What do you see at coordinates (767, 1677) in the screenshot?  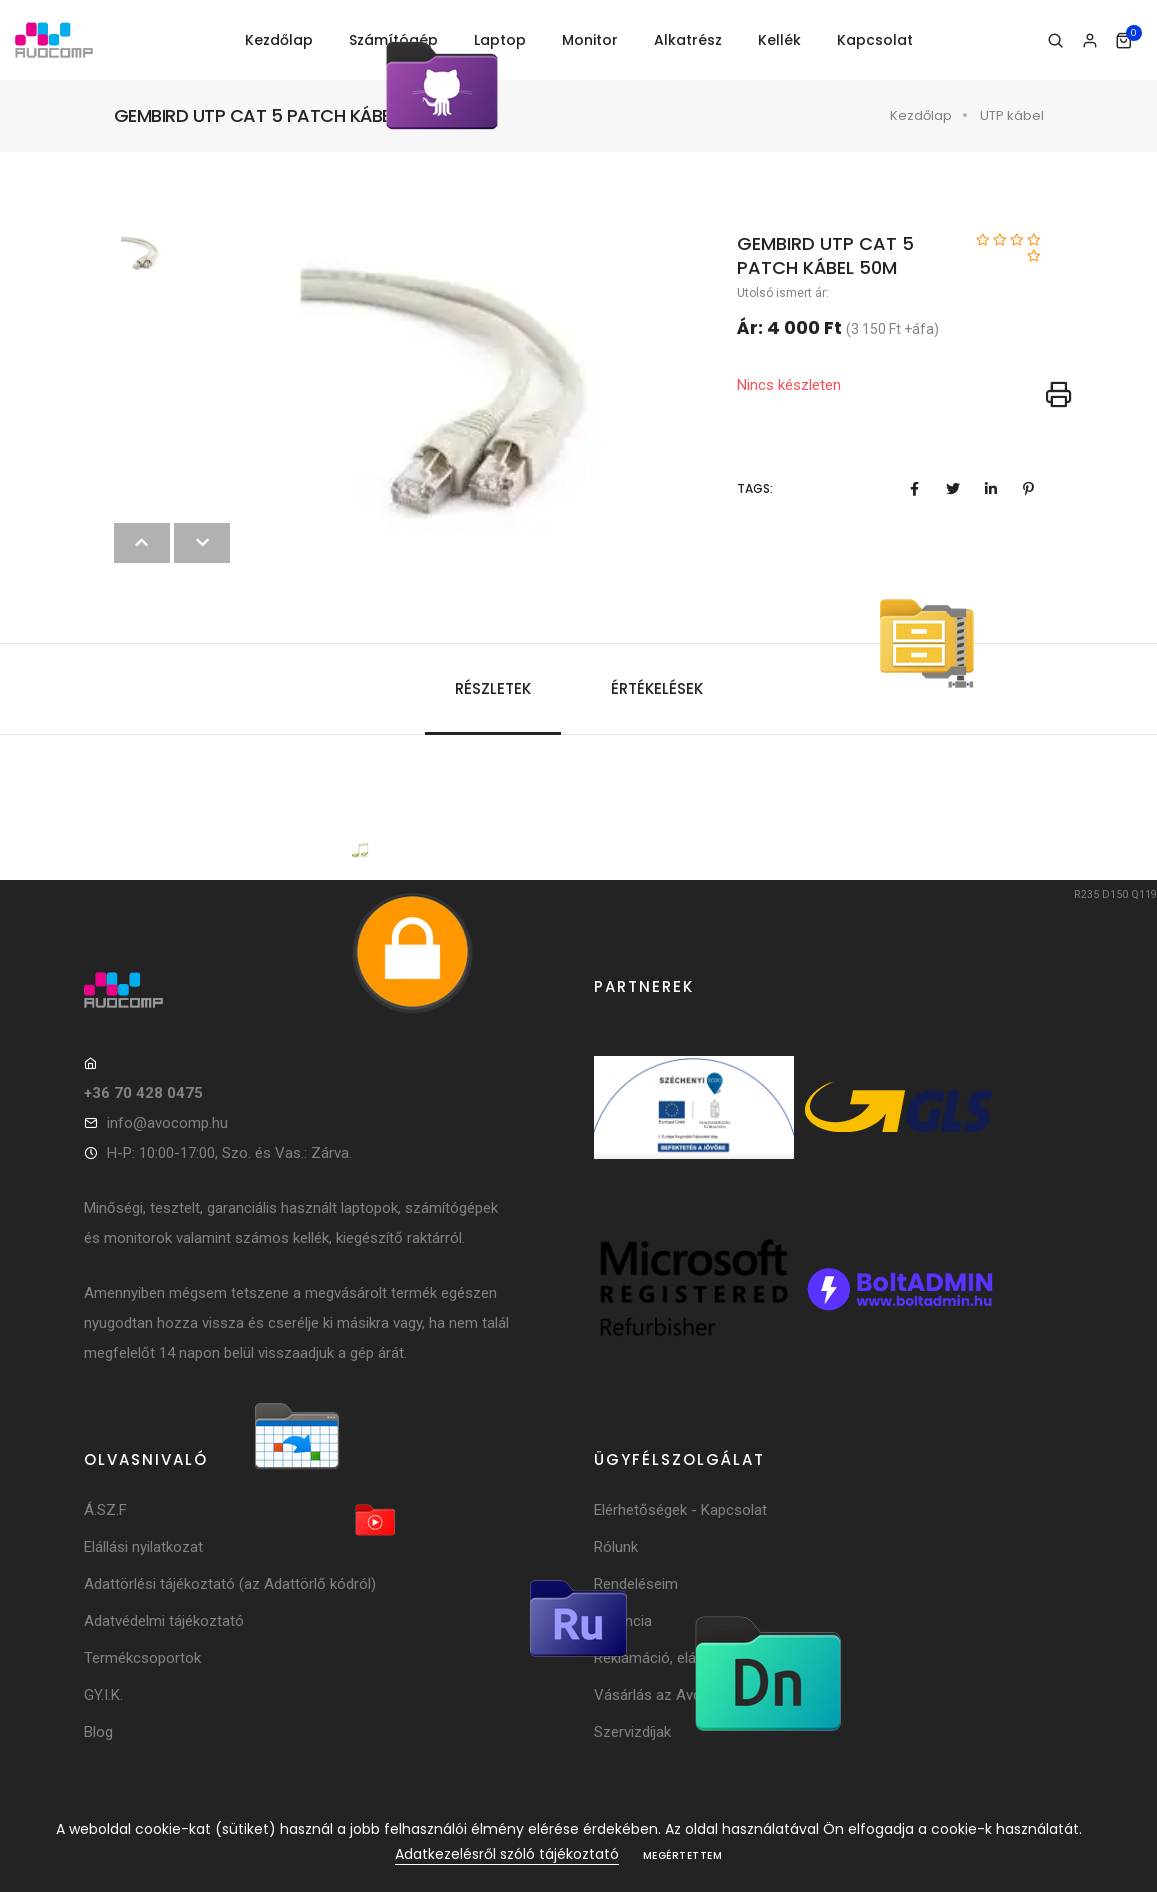 I see `open adobe dimension project files folder` at bounding box center [767, 1677].